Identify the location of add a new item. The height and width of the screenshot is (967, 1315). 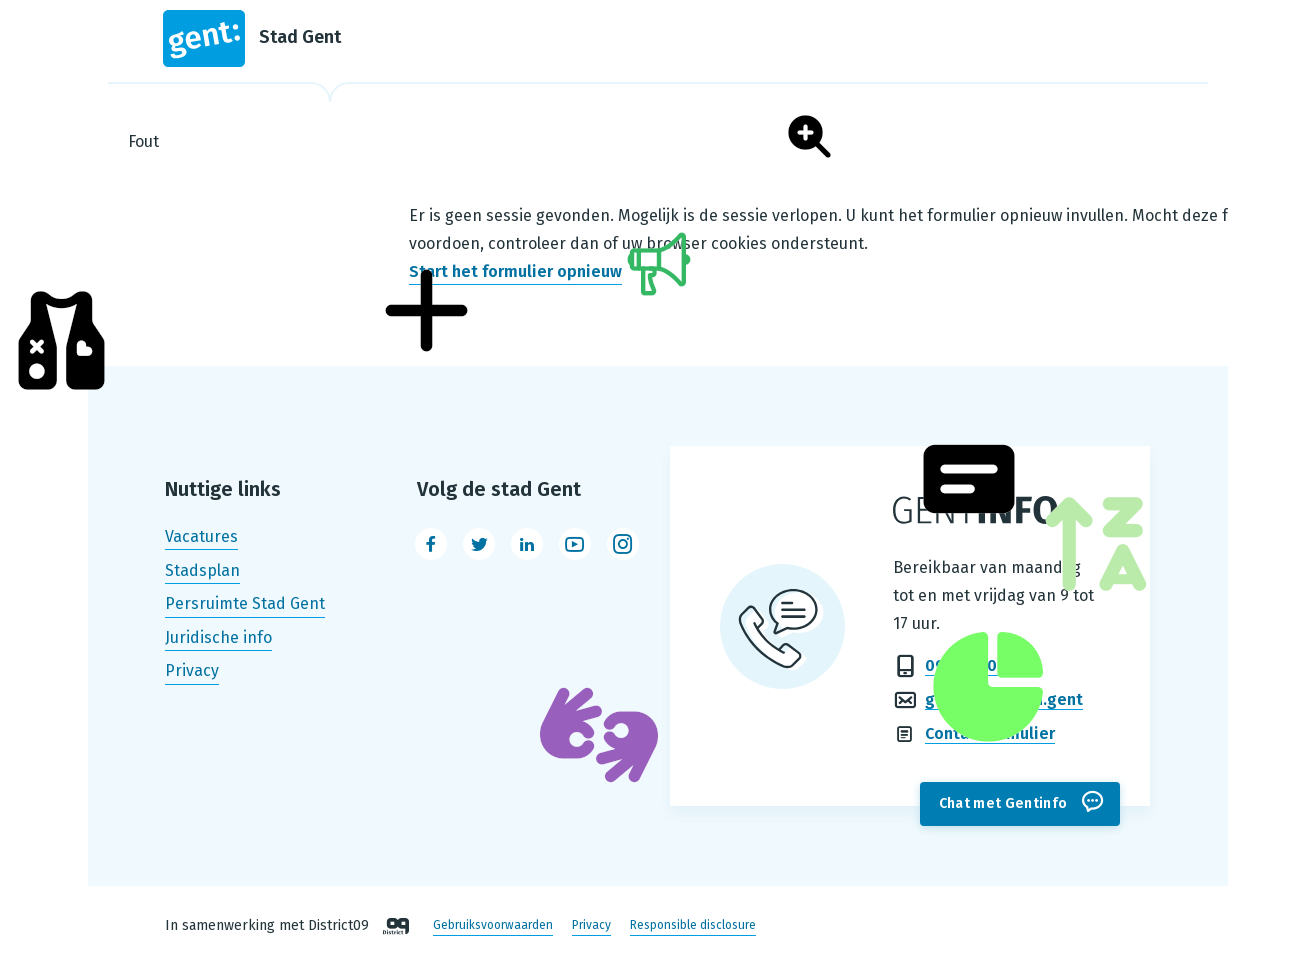
(426, 310).